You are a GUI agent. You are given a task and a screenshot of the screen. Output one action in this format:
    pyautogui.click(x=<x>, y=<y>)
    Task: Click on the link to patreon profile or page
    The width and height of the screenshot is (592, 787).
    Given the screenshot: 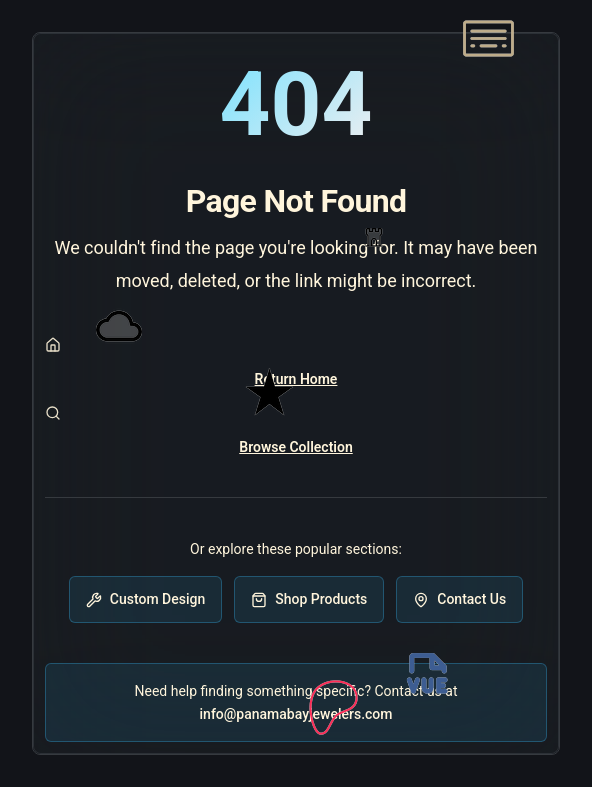 What is the action you would take?
    pyautogui.click(x=331, y=706)
    